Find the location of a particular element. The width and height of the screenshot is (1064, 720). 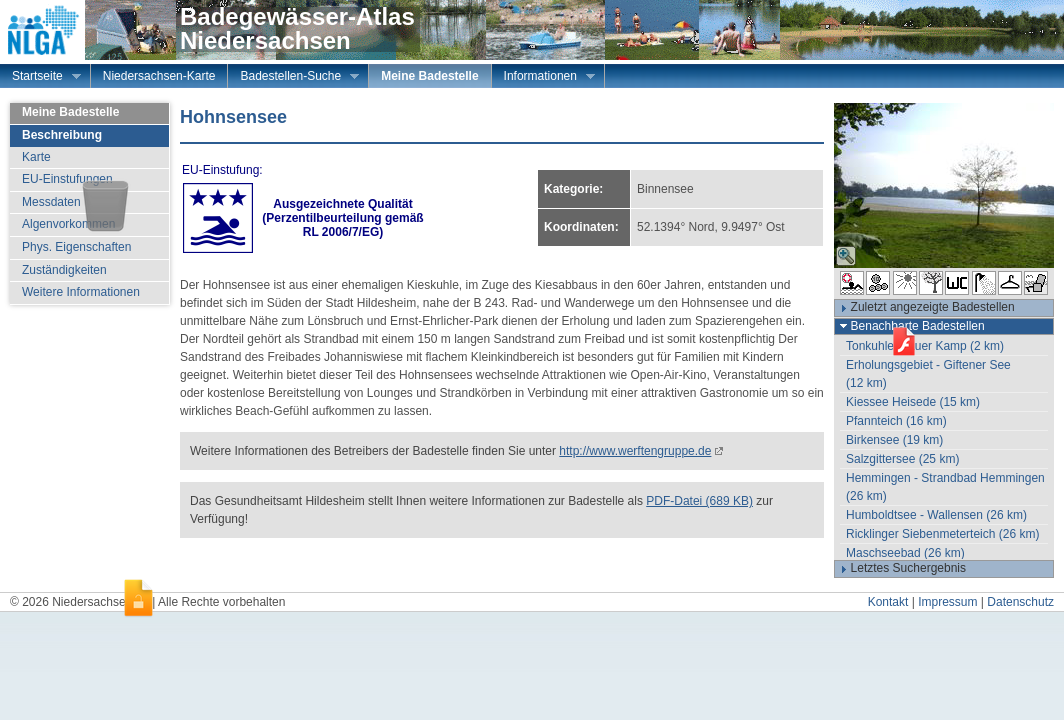

a skgc file type associated with security or encryption is located at coordinates (138, 598).